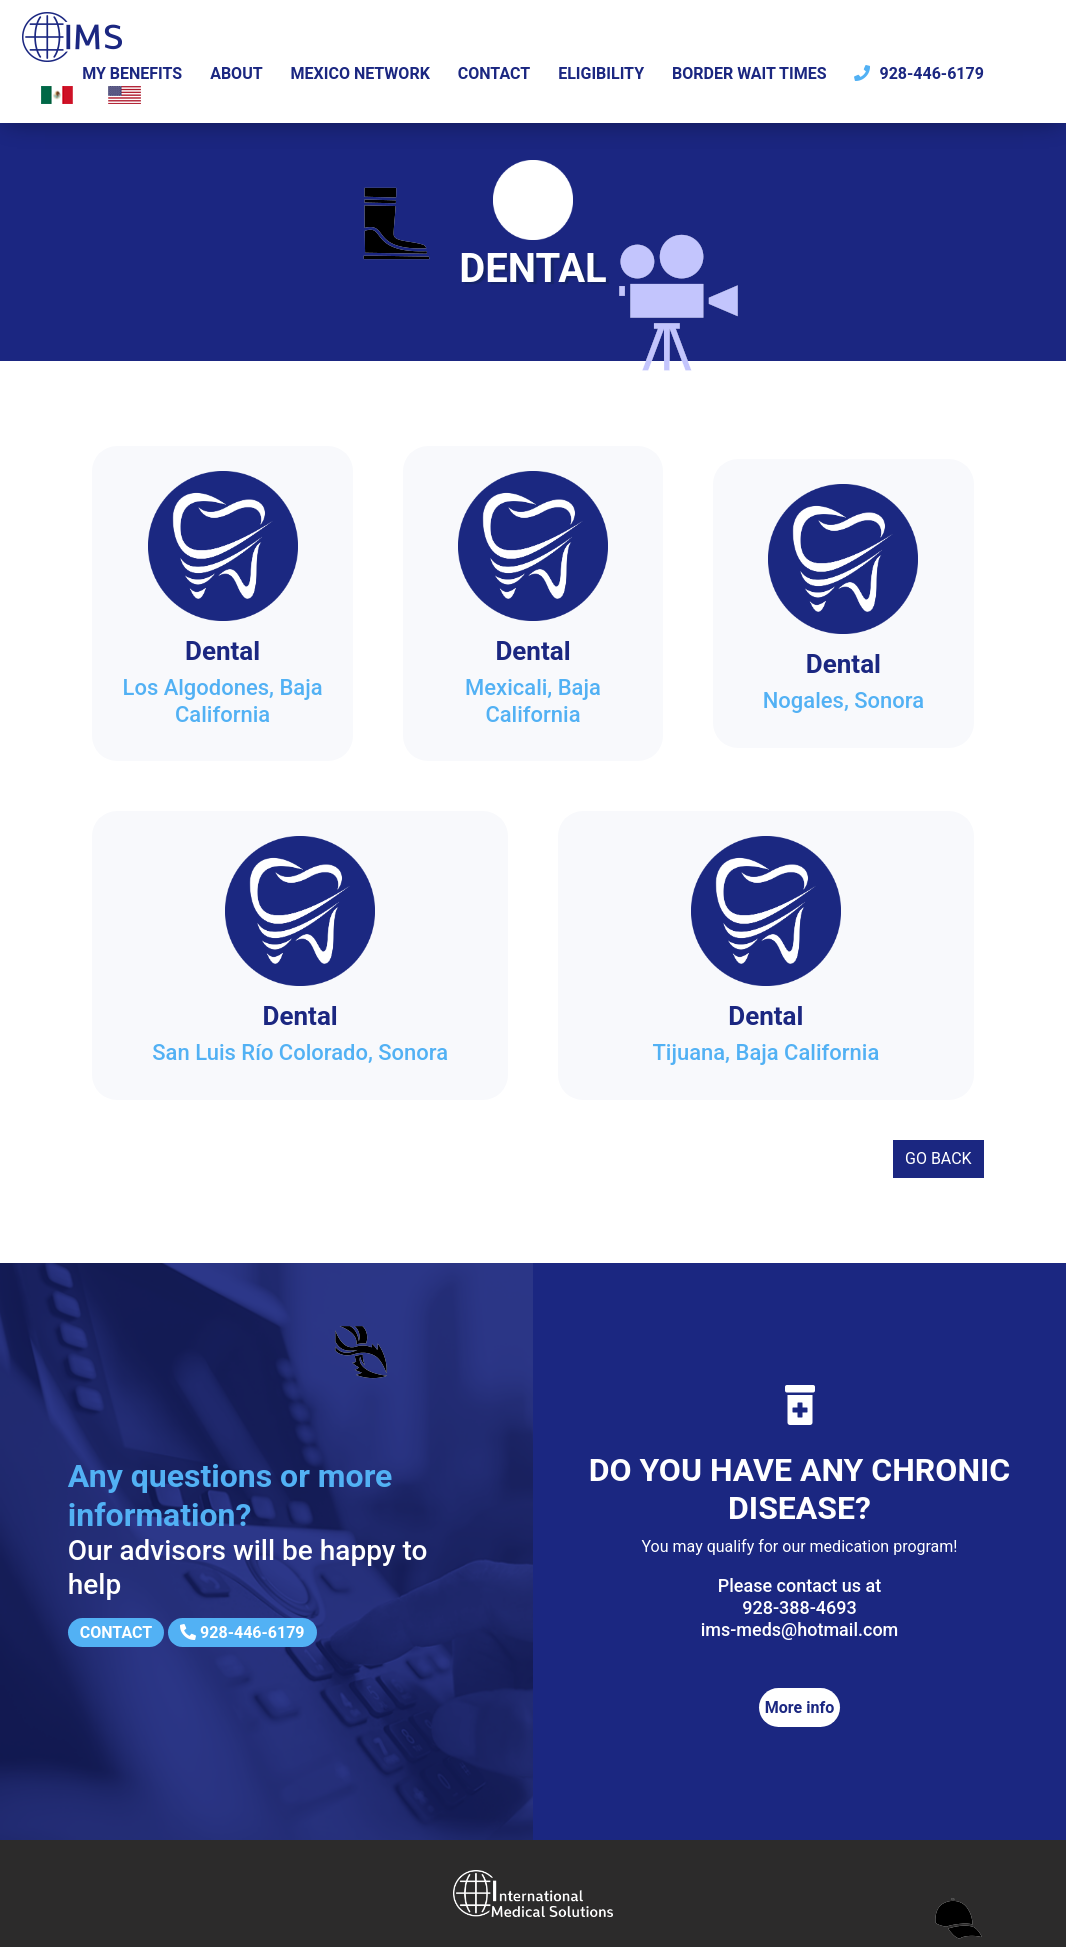 This screenshot has height=1947, width=1066. What do you see at coordinates (396, 223) in the screenshot?
I see `rain or waterproof gear category` at bounding box center [396, 223].